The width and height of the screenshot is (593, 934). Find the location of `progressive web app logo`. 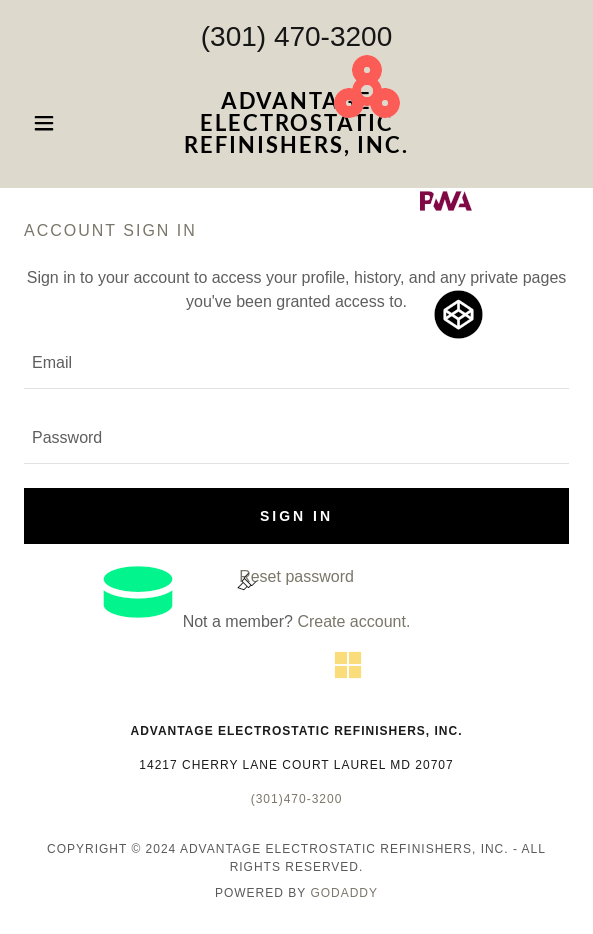

progressive web app logo is located at coordinates (446, 201).